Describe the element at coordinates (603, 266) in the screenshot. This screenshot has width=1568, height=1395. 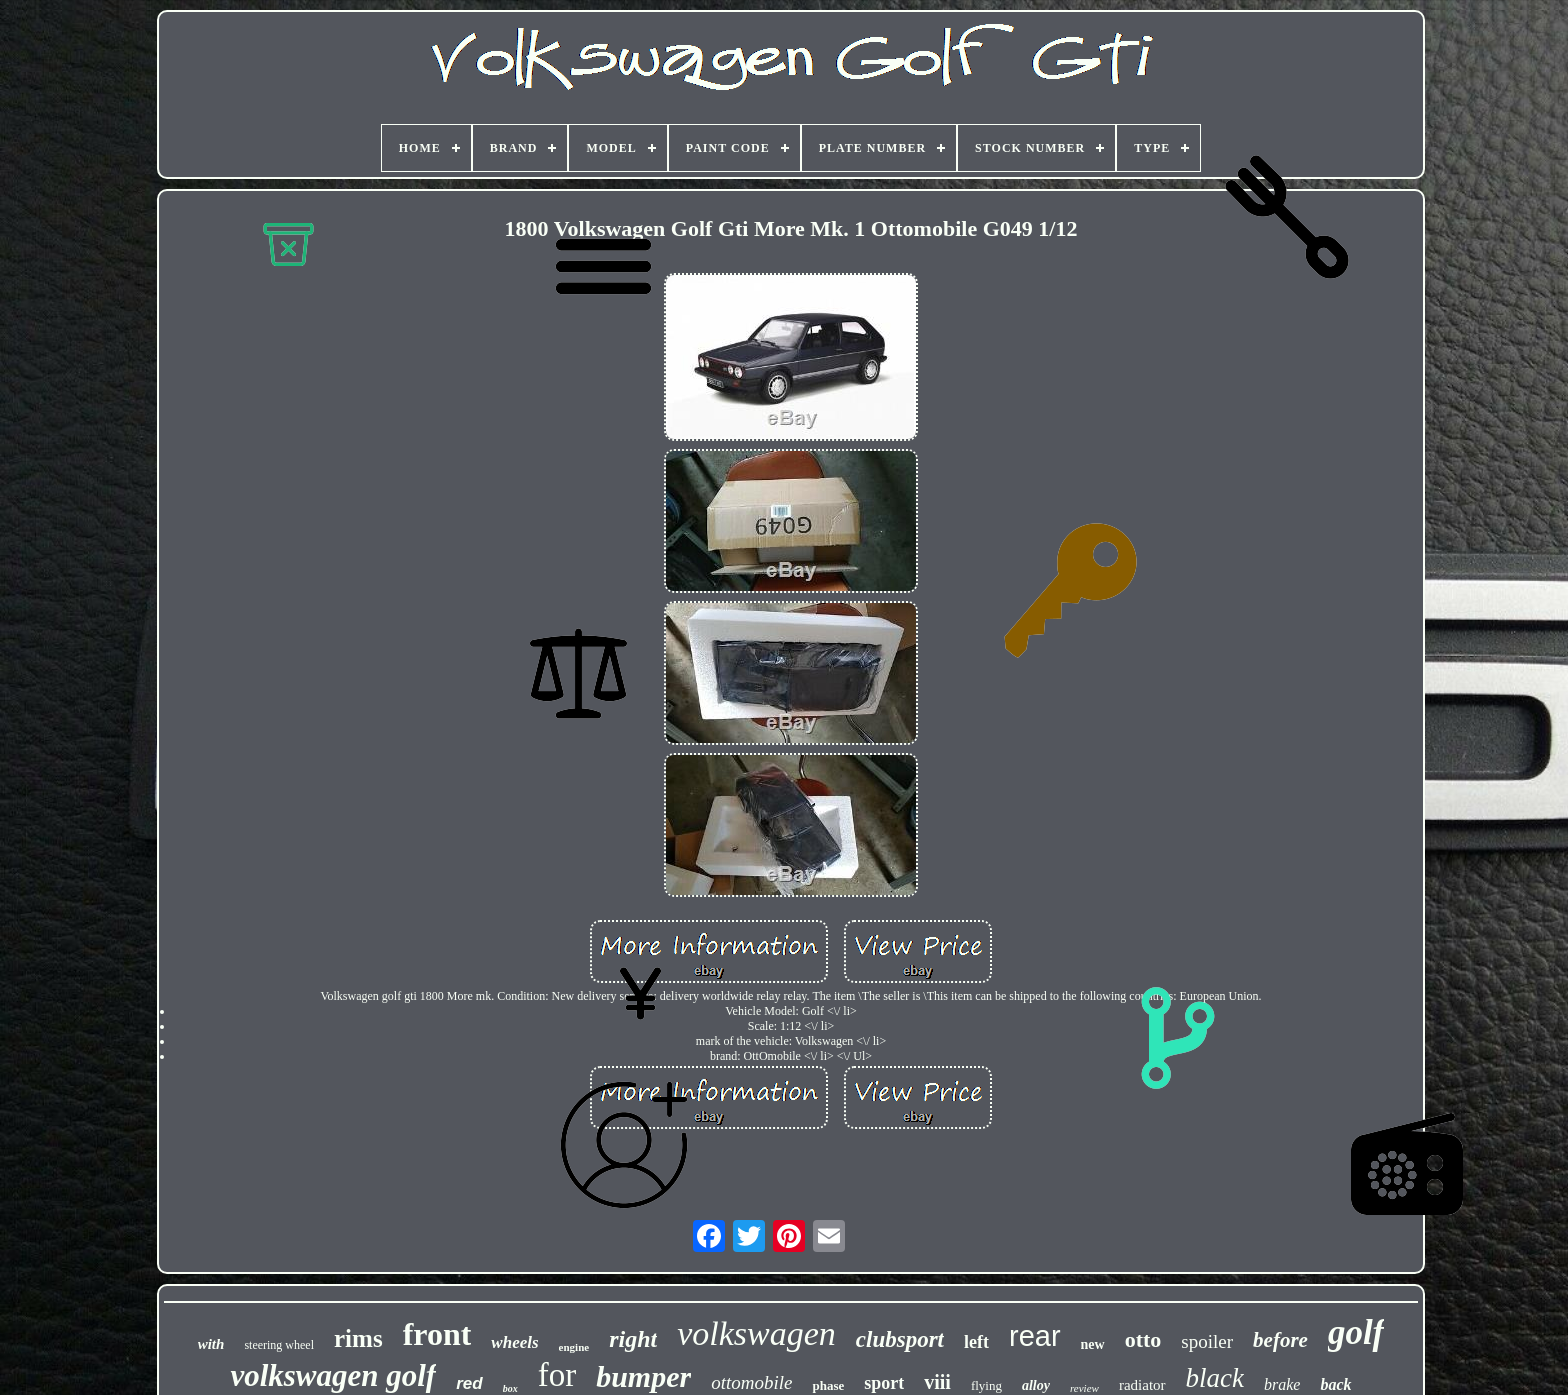
I see `open navigation menu` at that location.